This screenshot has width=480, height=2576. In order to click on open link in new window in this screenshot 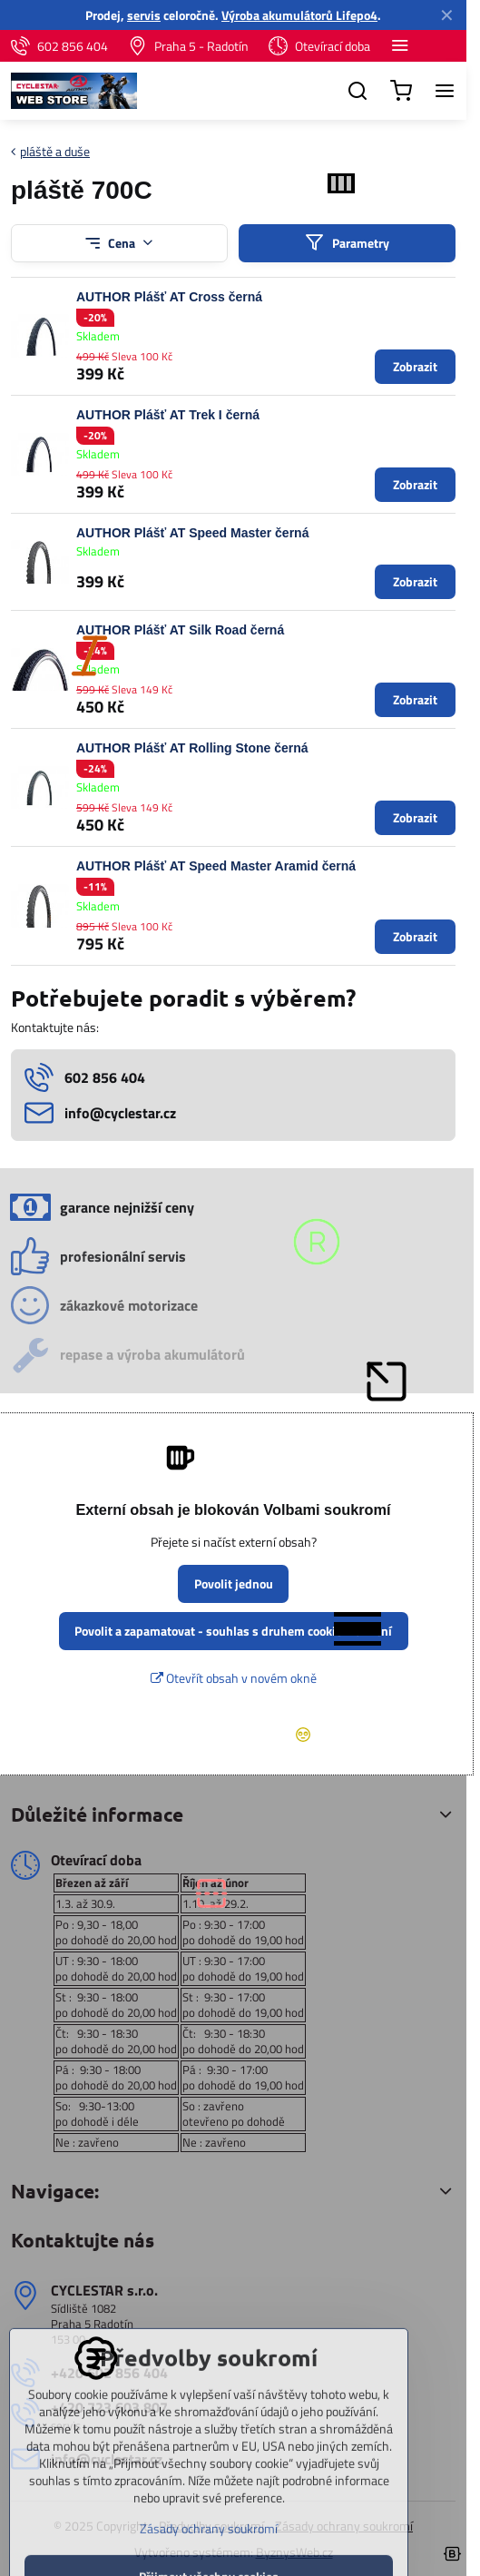, I will do `click(387, 1381)`.